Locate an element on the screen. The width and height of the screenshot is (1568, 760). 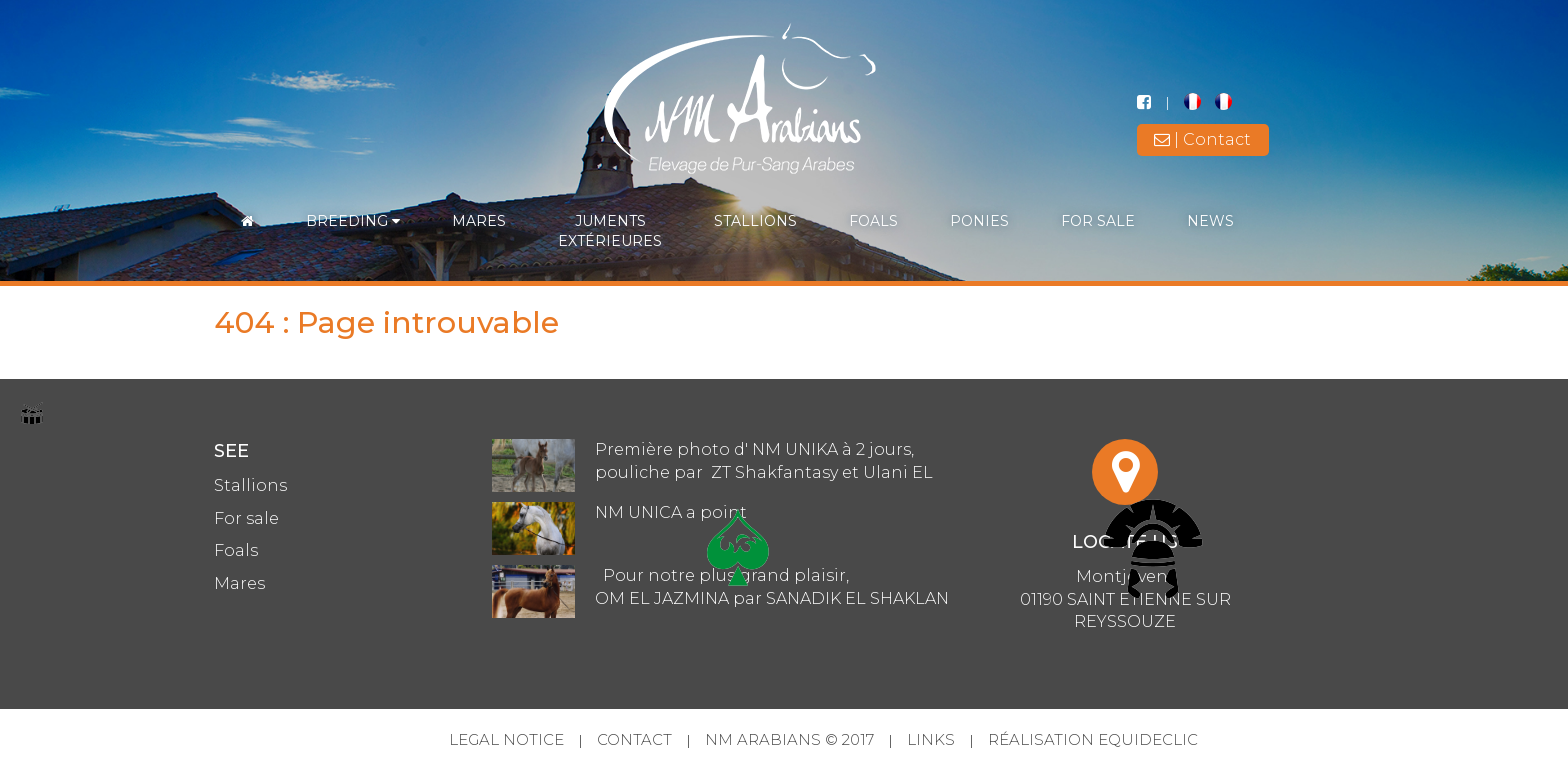
indicates a hot streak or winning hand in a card game is located at coordinates (738, 548).